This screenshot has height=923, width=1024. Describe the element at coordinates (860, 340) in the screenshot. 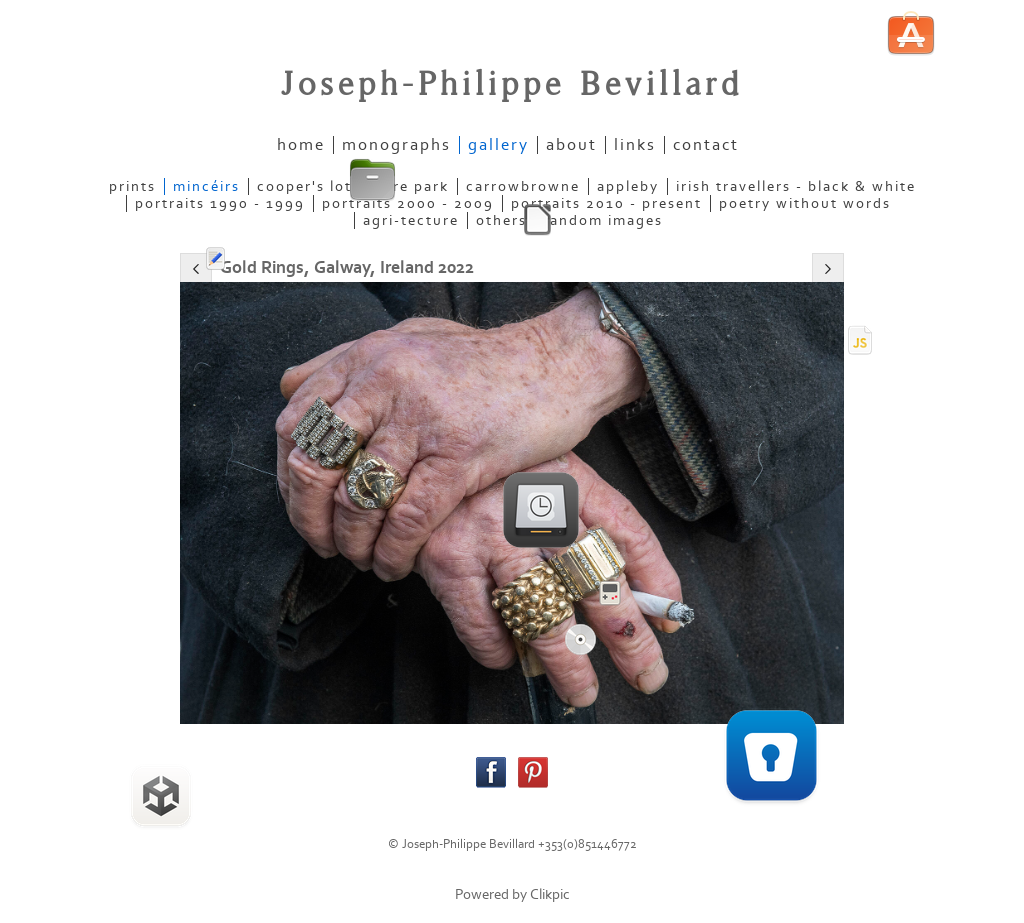

I see `a javascript file in the file system` at that location.